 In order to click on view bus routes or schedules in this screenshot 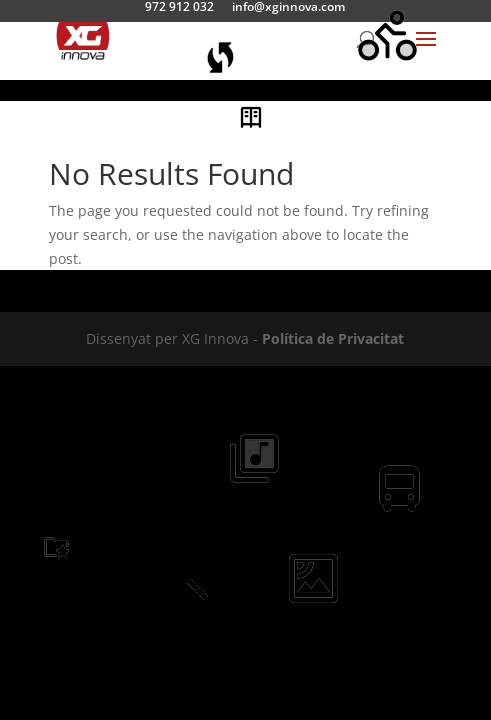, I will do `click(399, 488)`.